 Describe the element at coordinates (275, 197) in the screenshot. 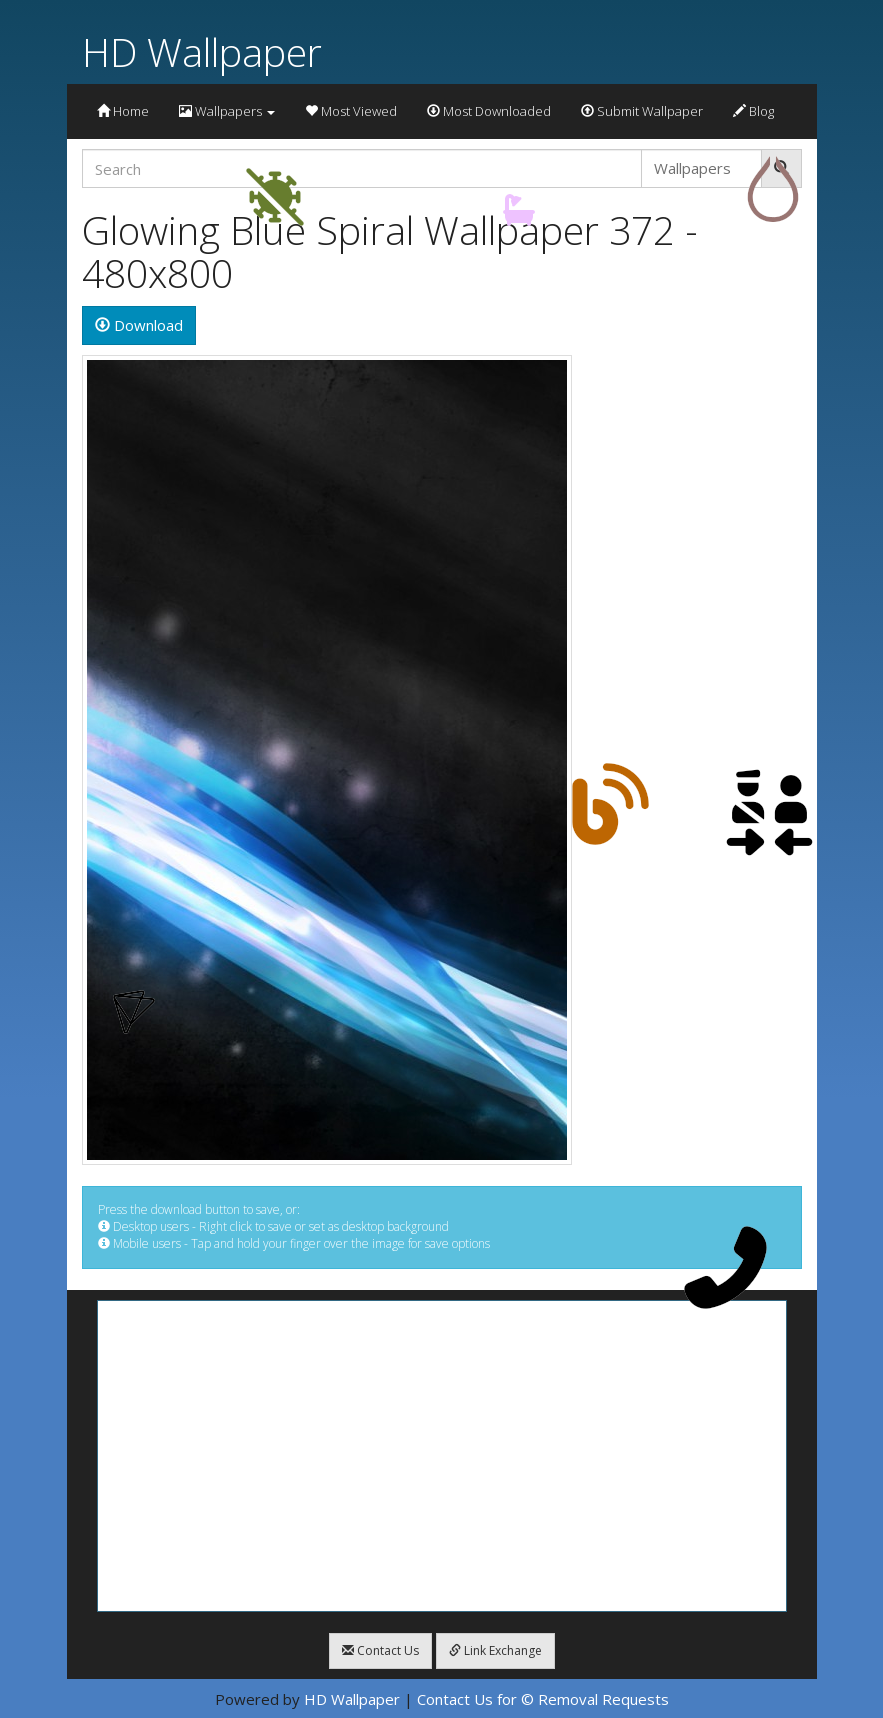

I see `indicates covid-free or virus-free status` at that location.